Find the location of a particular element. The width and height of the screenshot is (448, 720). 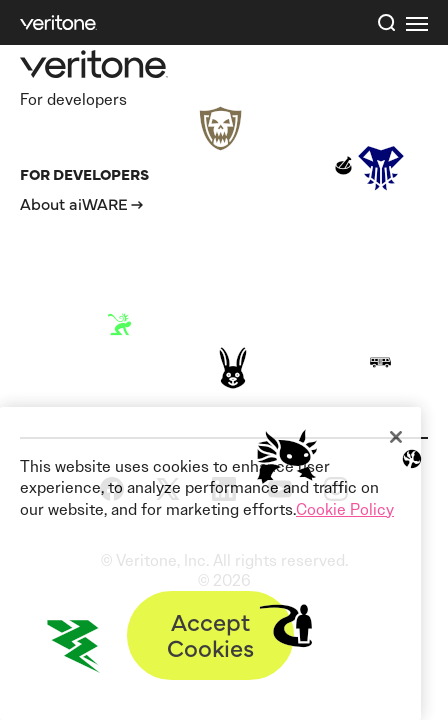

indicates a security threat or danger warning is located at coordinates (220, 128).